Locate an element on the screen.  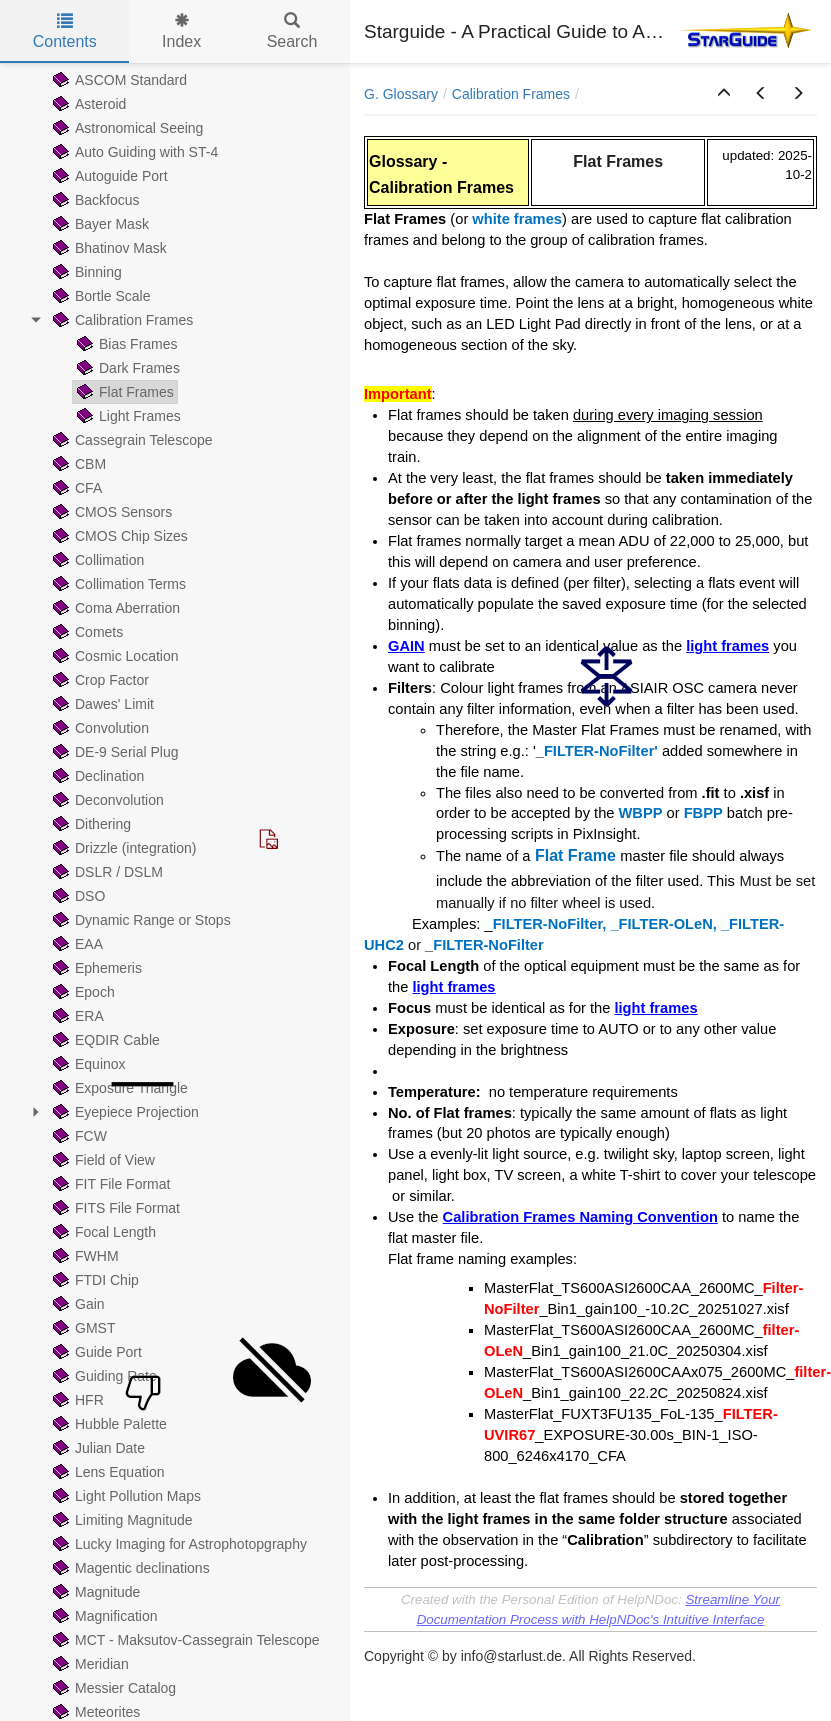
indicates cloud services are unavailable is located at coordinates (272, 1370).